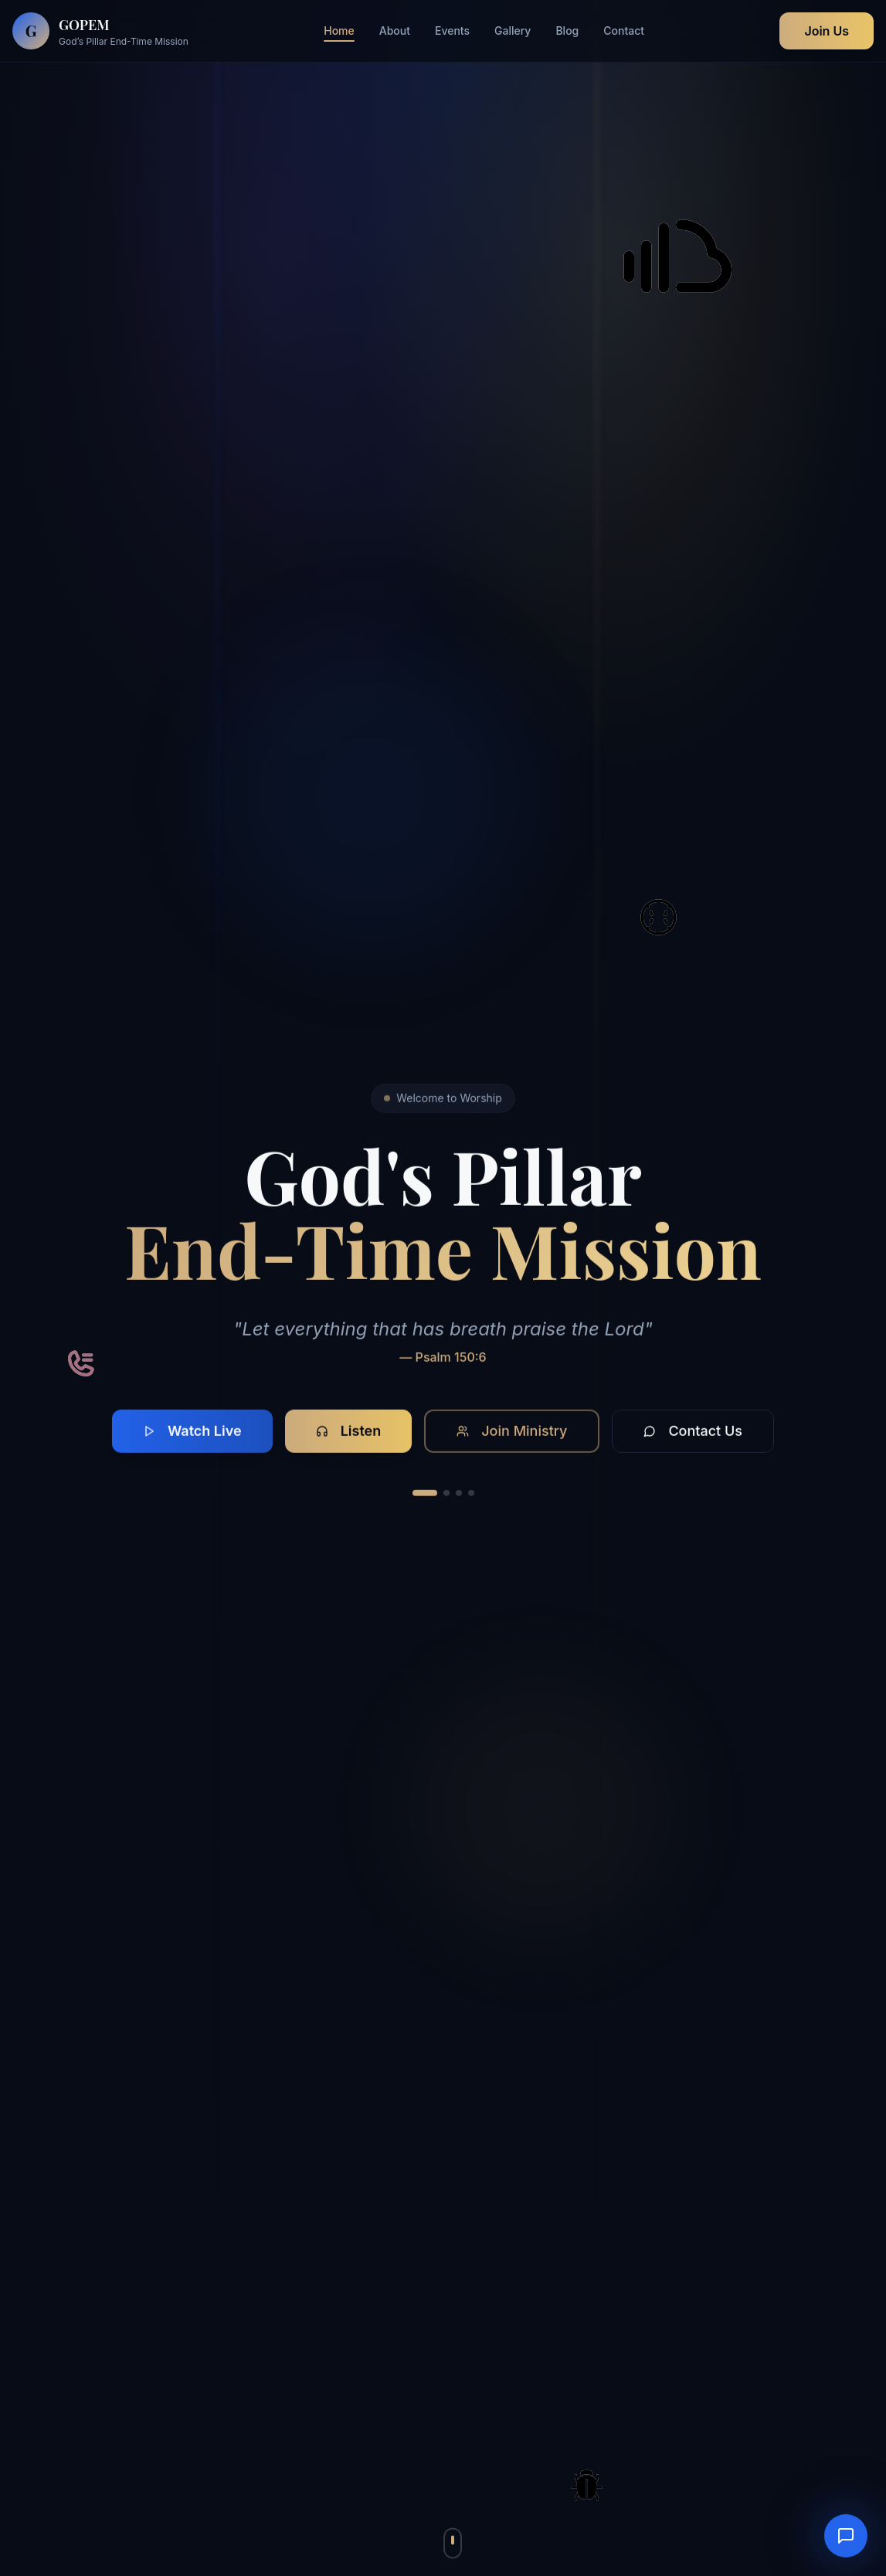  What do you see at coordinates (586, 2485) in the screenshot?
I see `report a bug or issue` at bounding box center [586, 2485].